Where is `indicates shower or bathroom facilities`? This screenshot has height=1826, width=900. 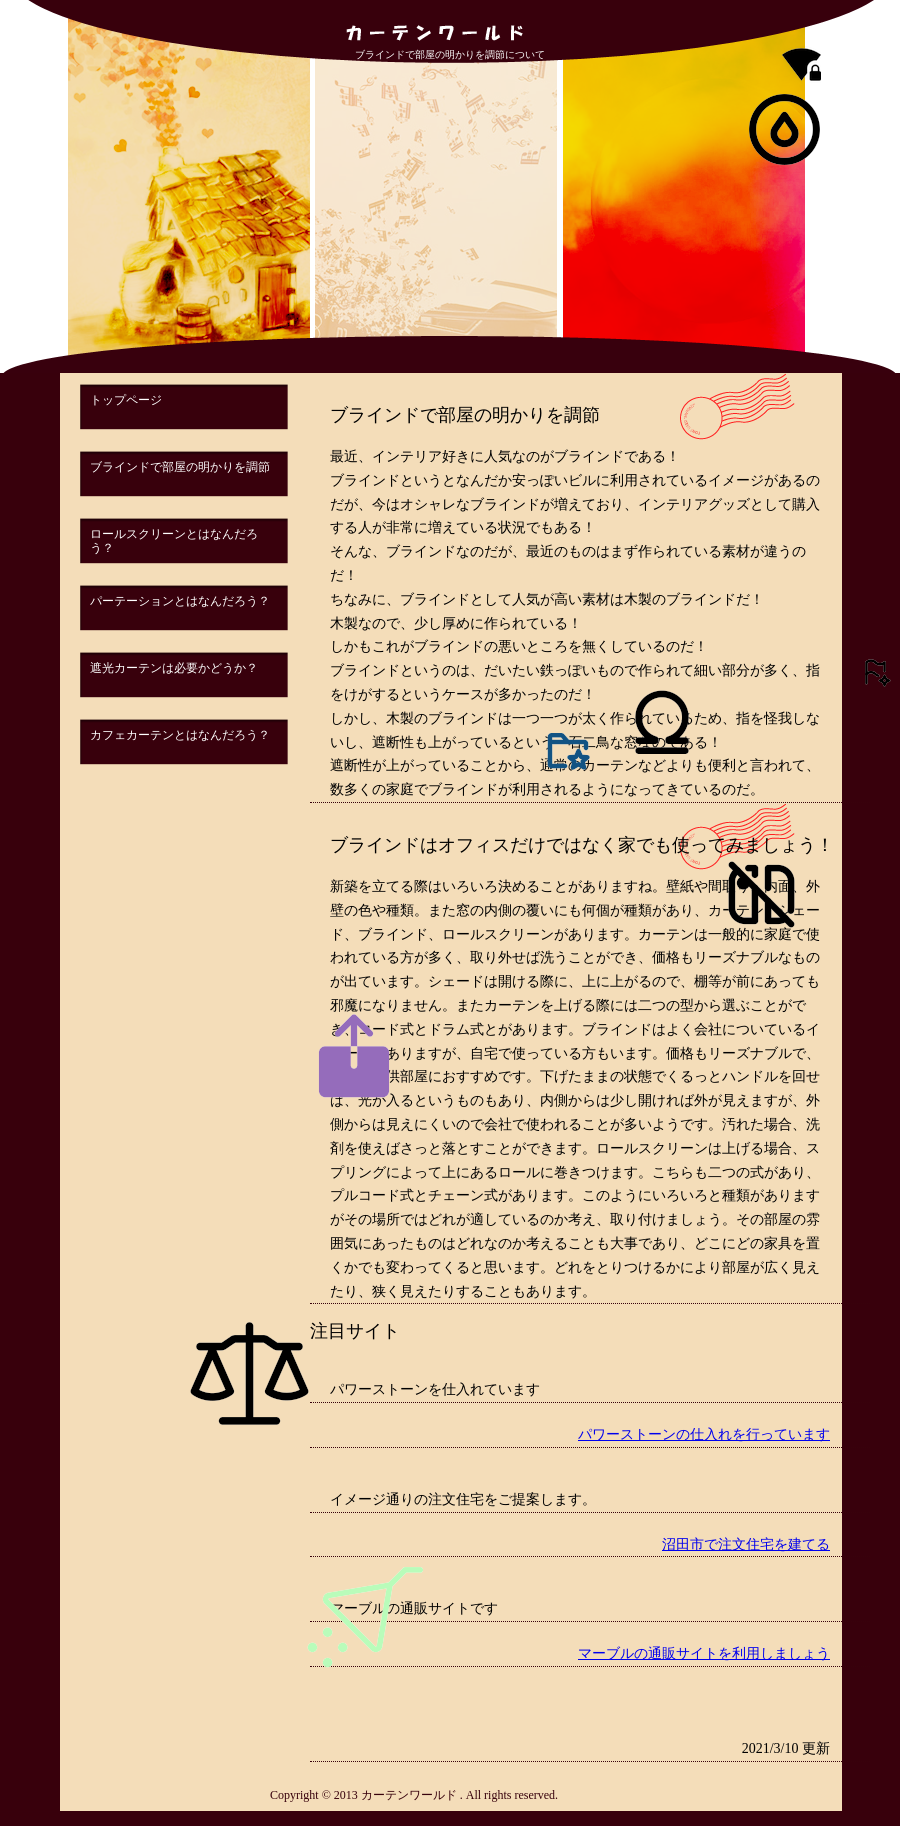
indicates shower or bathroom facilities is located at coordinates (363, 1611).